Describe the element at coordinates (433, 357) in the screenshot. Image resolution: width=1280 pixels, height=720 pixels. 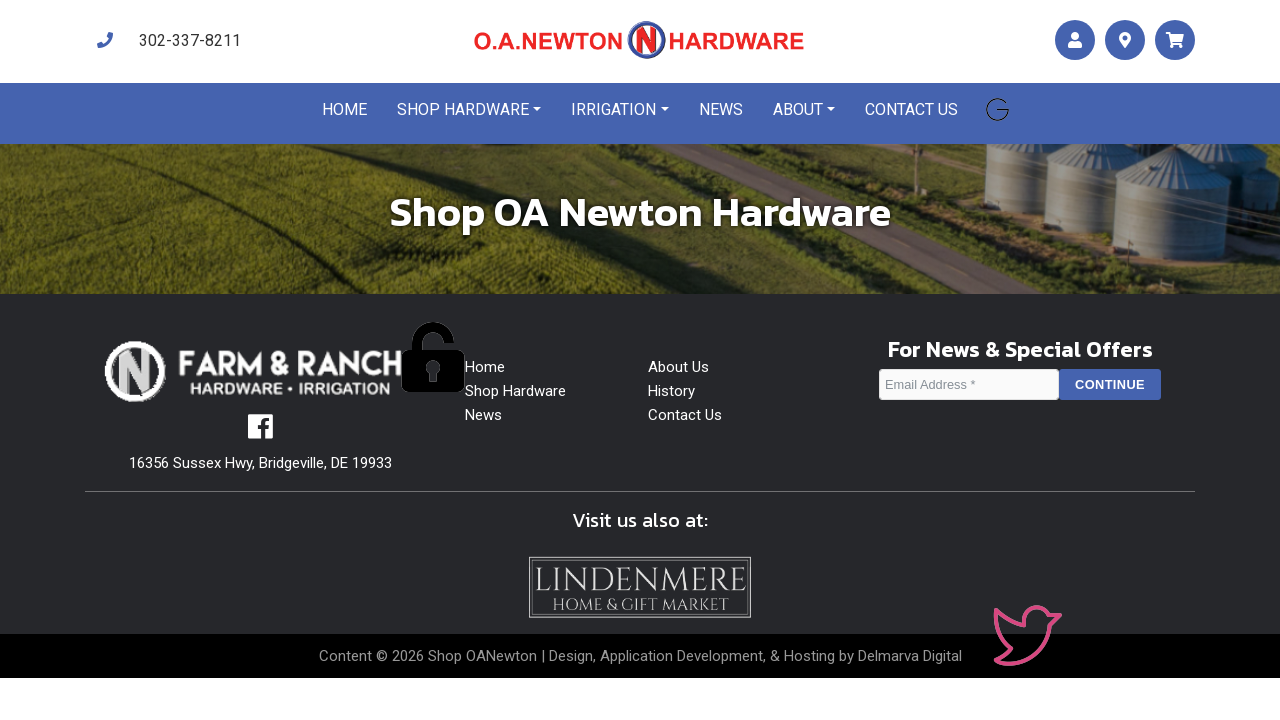
I see `unlock or access secured content` at that location.